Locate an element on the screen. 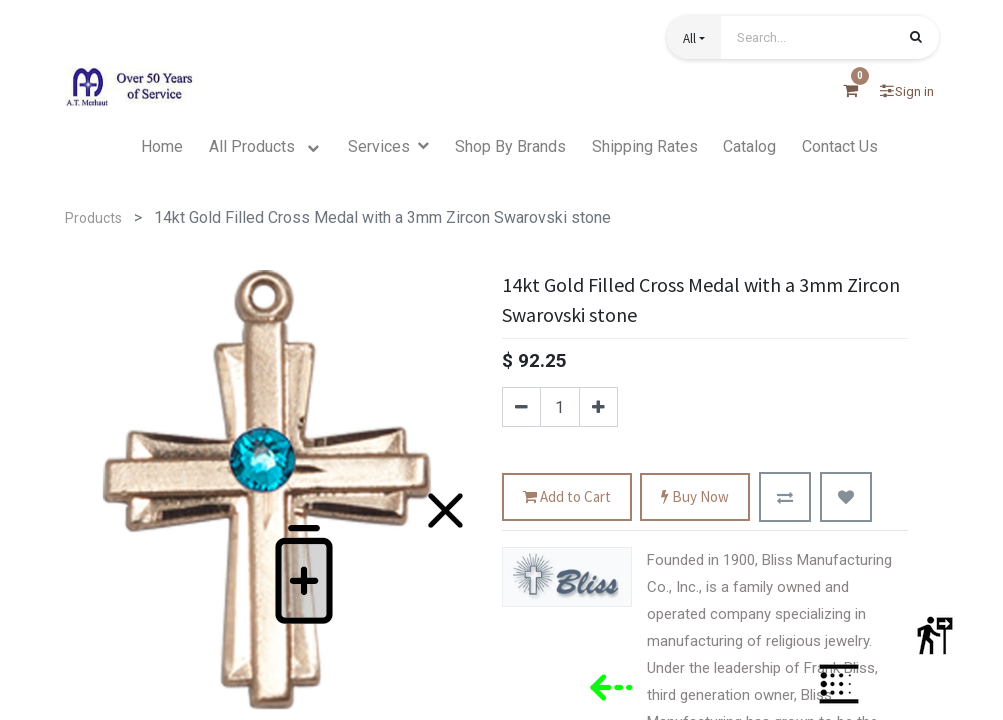  add or enable battery saver mode is located at coordinates (304, 576).